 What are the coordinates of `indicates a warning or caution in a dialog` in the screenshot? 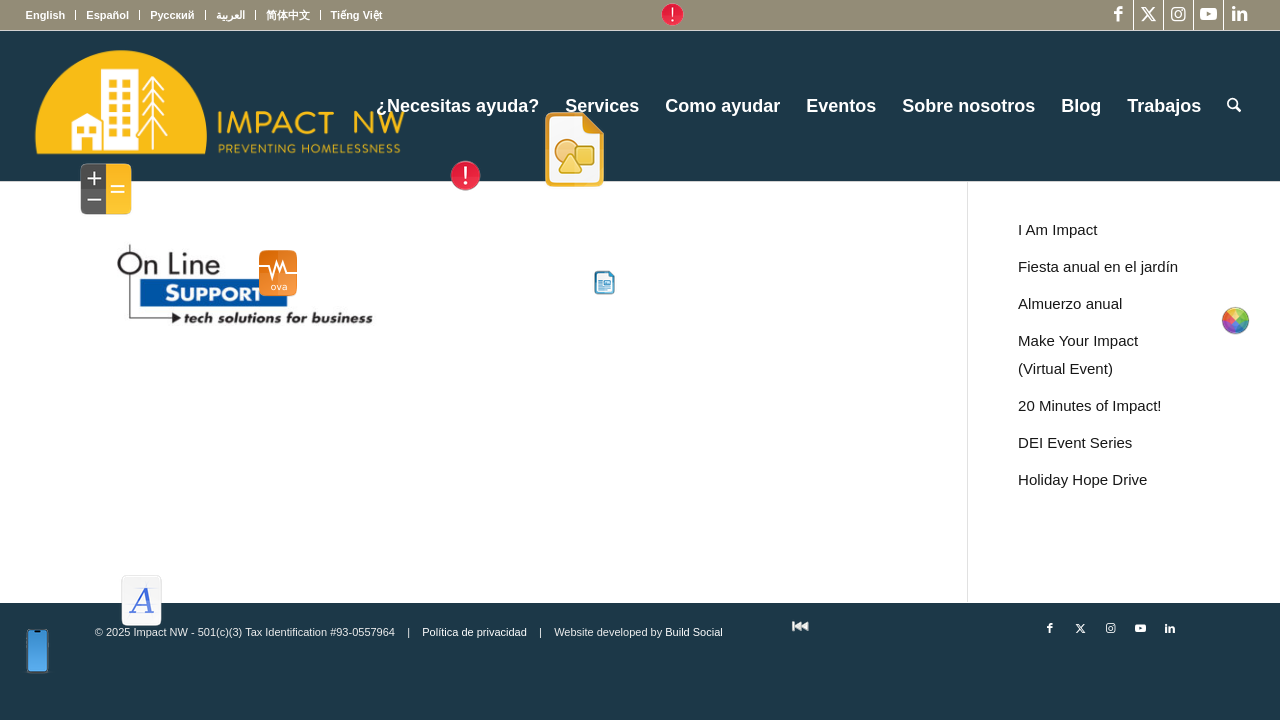 It's located at (672, 14).